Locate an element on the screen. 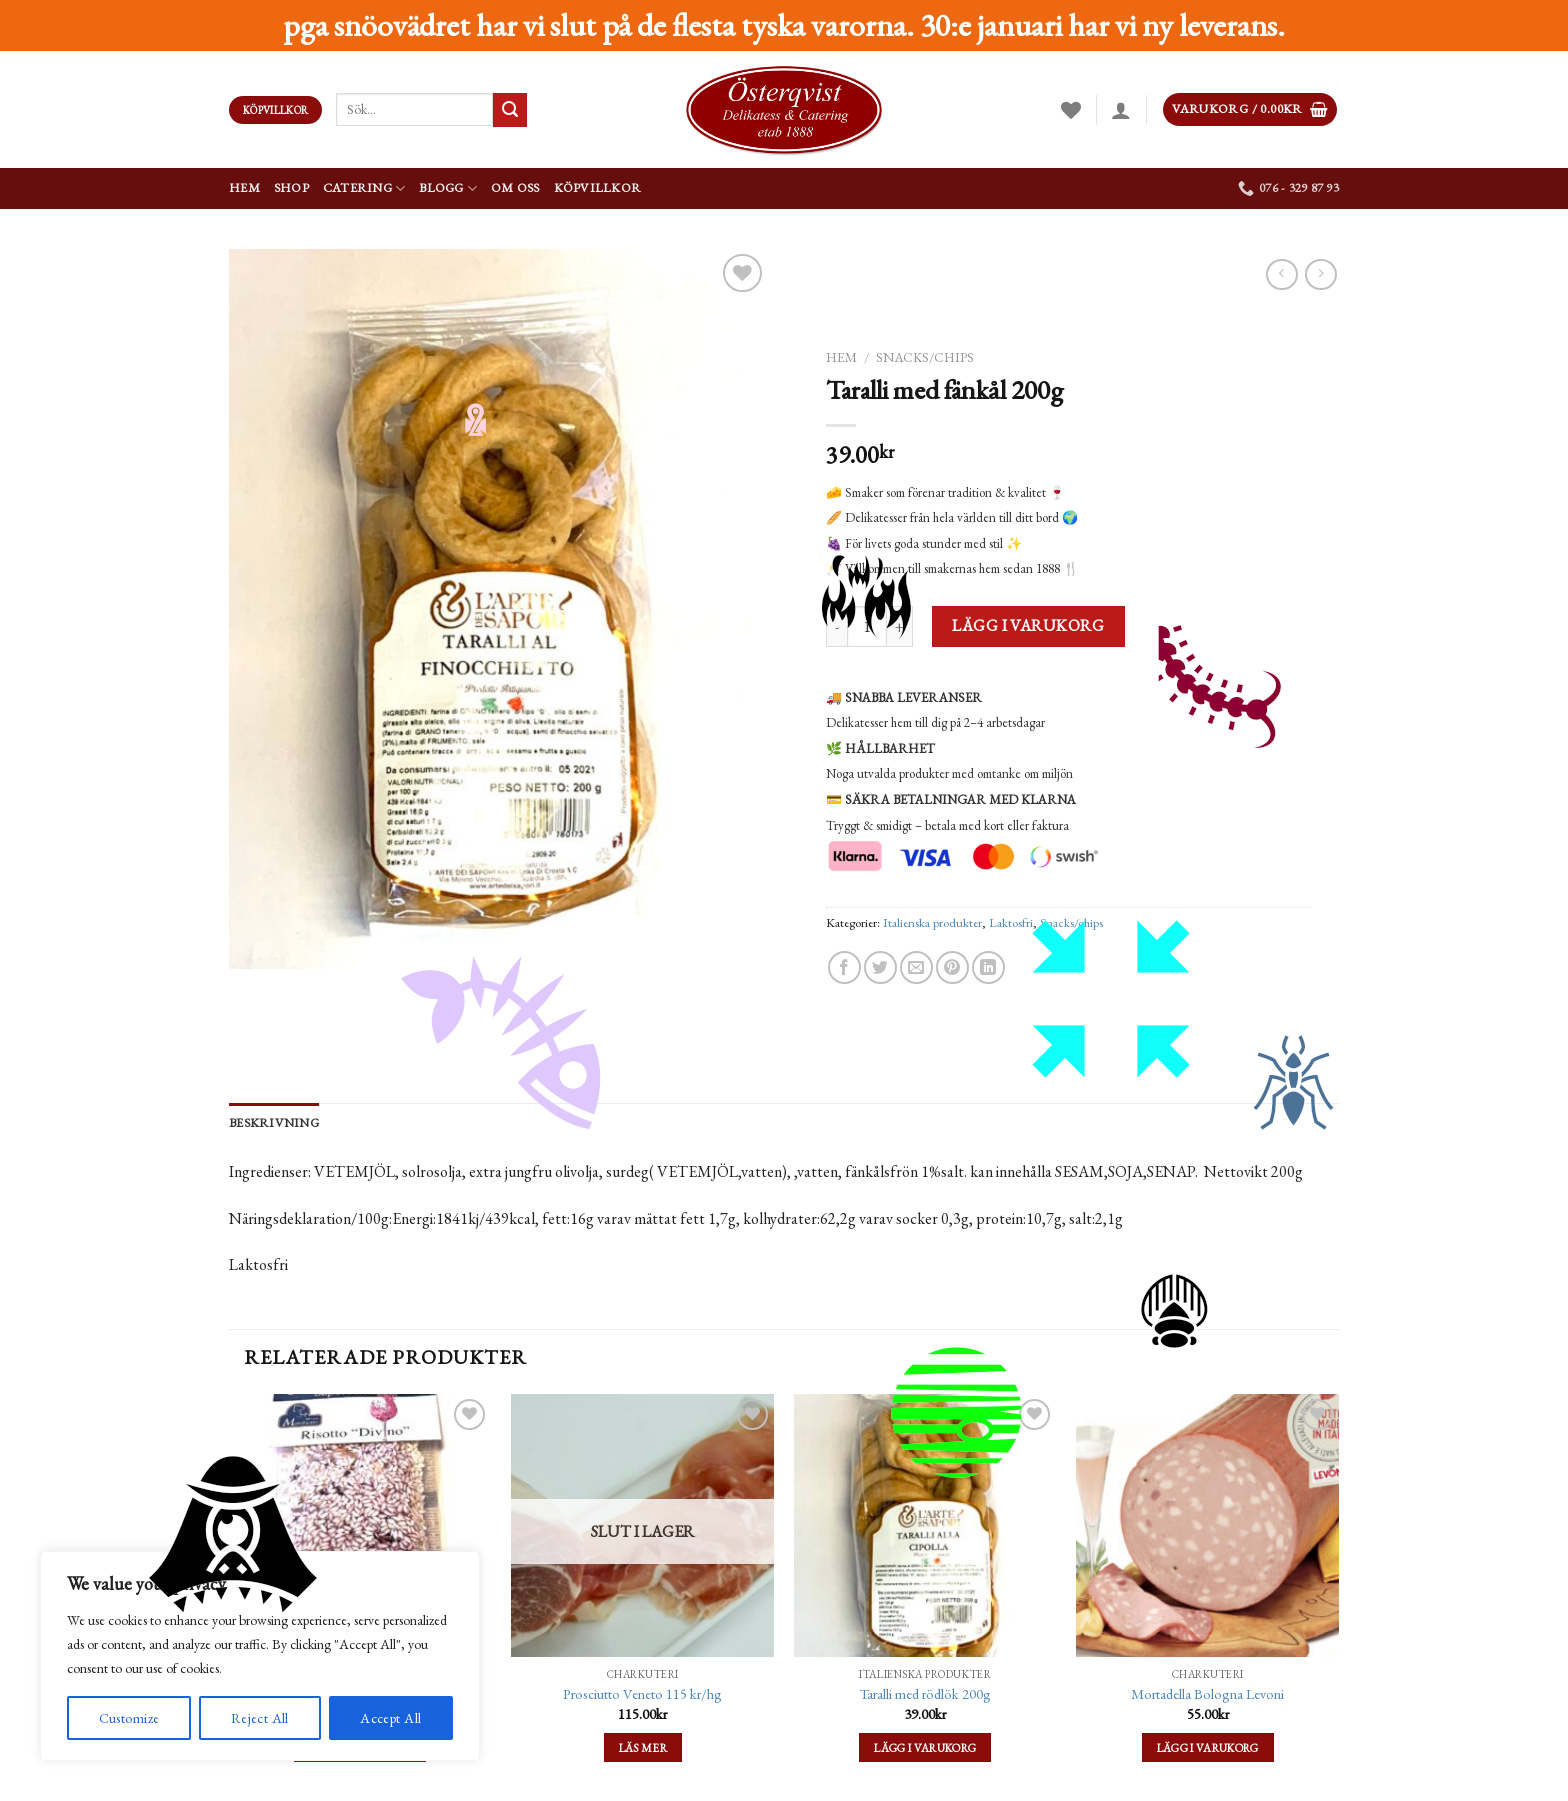  represents a beetle or insect creature in a game interface is located at coordinates (1174, 1312).